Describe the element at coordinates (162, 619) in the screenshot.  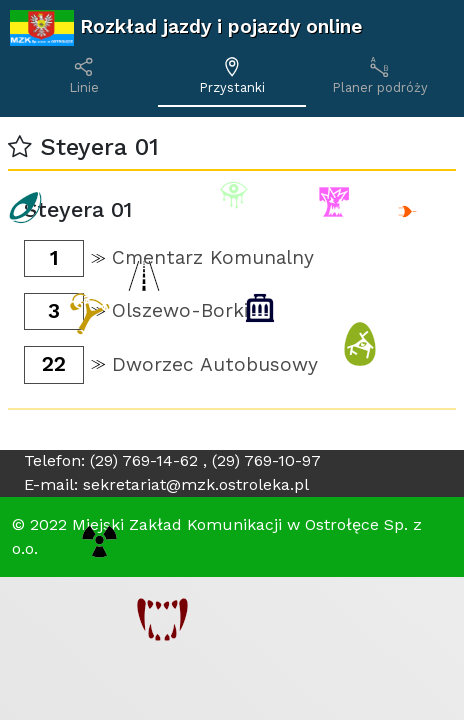
I see `select vampire or monster character type` at that location.